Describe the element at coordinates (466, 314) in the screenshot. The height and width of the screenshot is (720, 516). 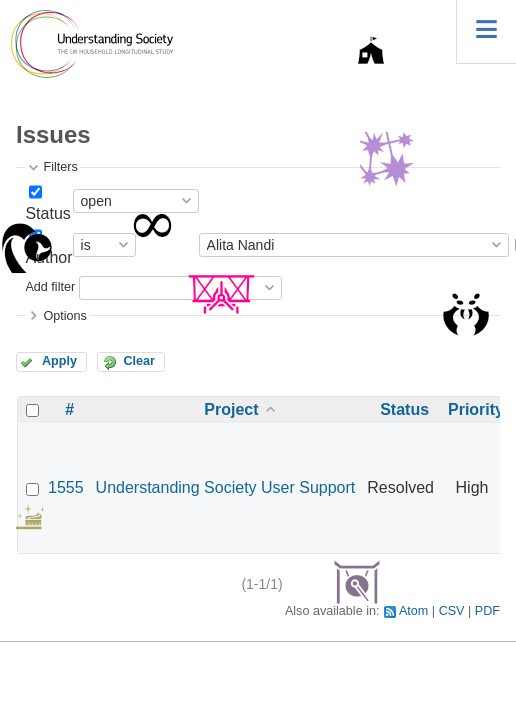
I see `insect or creature type indicator in a game interface` at that location.